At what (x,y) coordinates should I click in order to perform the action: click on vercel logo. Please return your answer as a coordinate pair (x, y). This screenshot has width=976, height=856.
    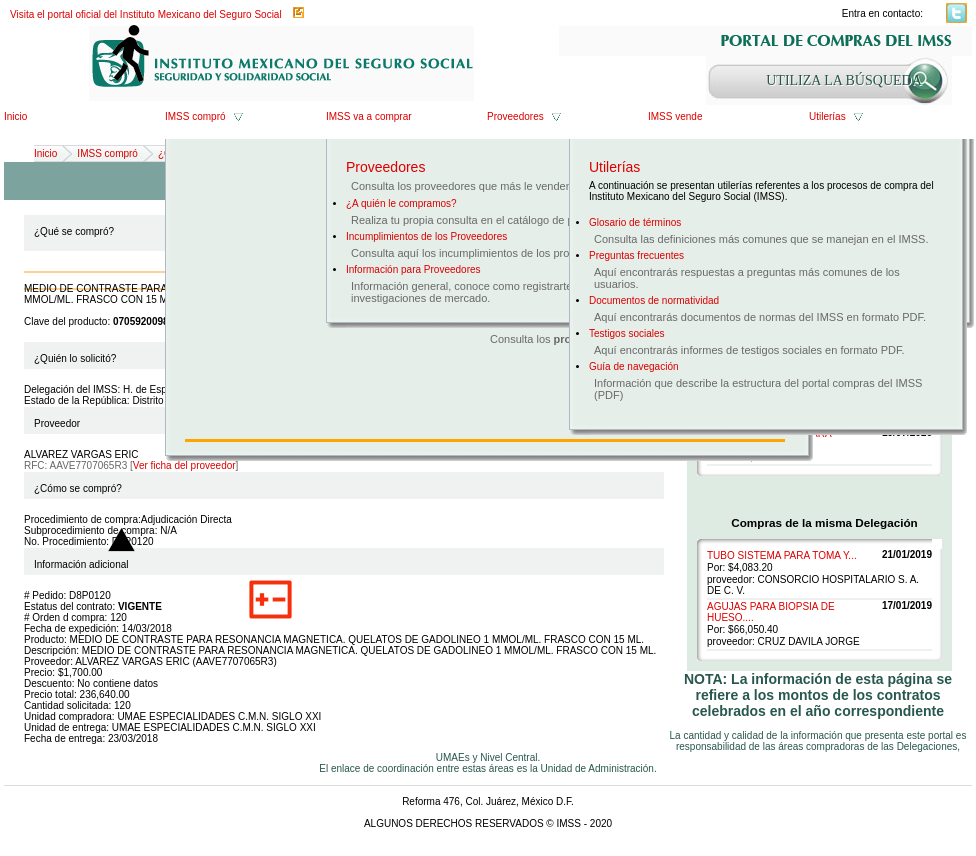
    Looking at the image, I should click on (121, 539).